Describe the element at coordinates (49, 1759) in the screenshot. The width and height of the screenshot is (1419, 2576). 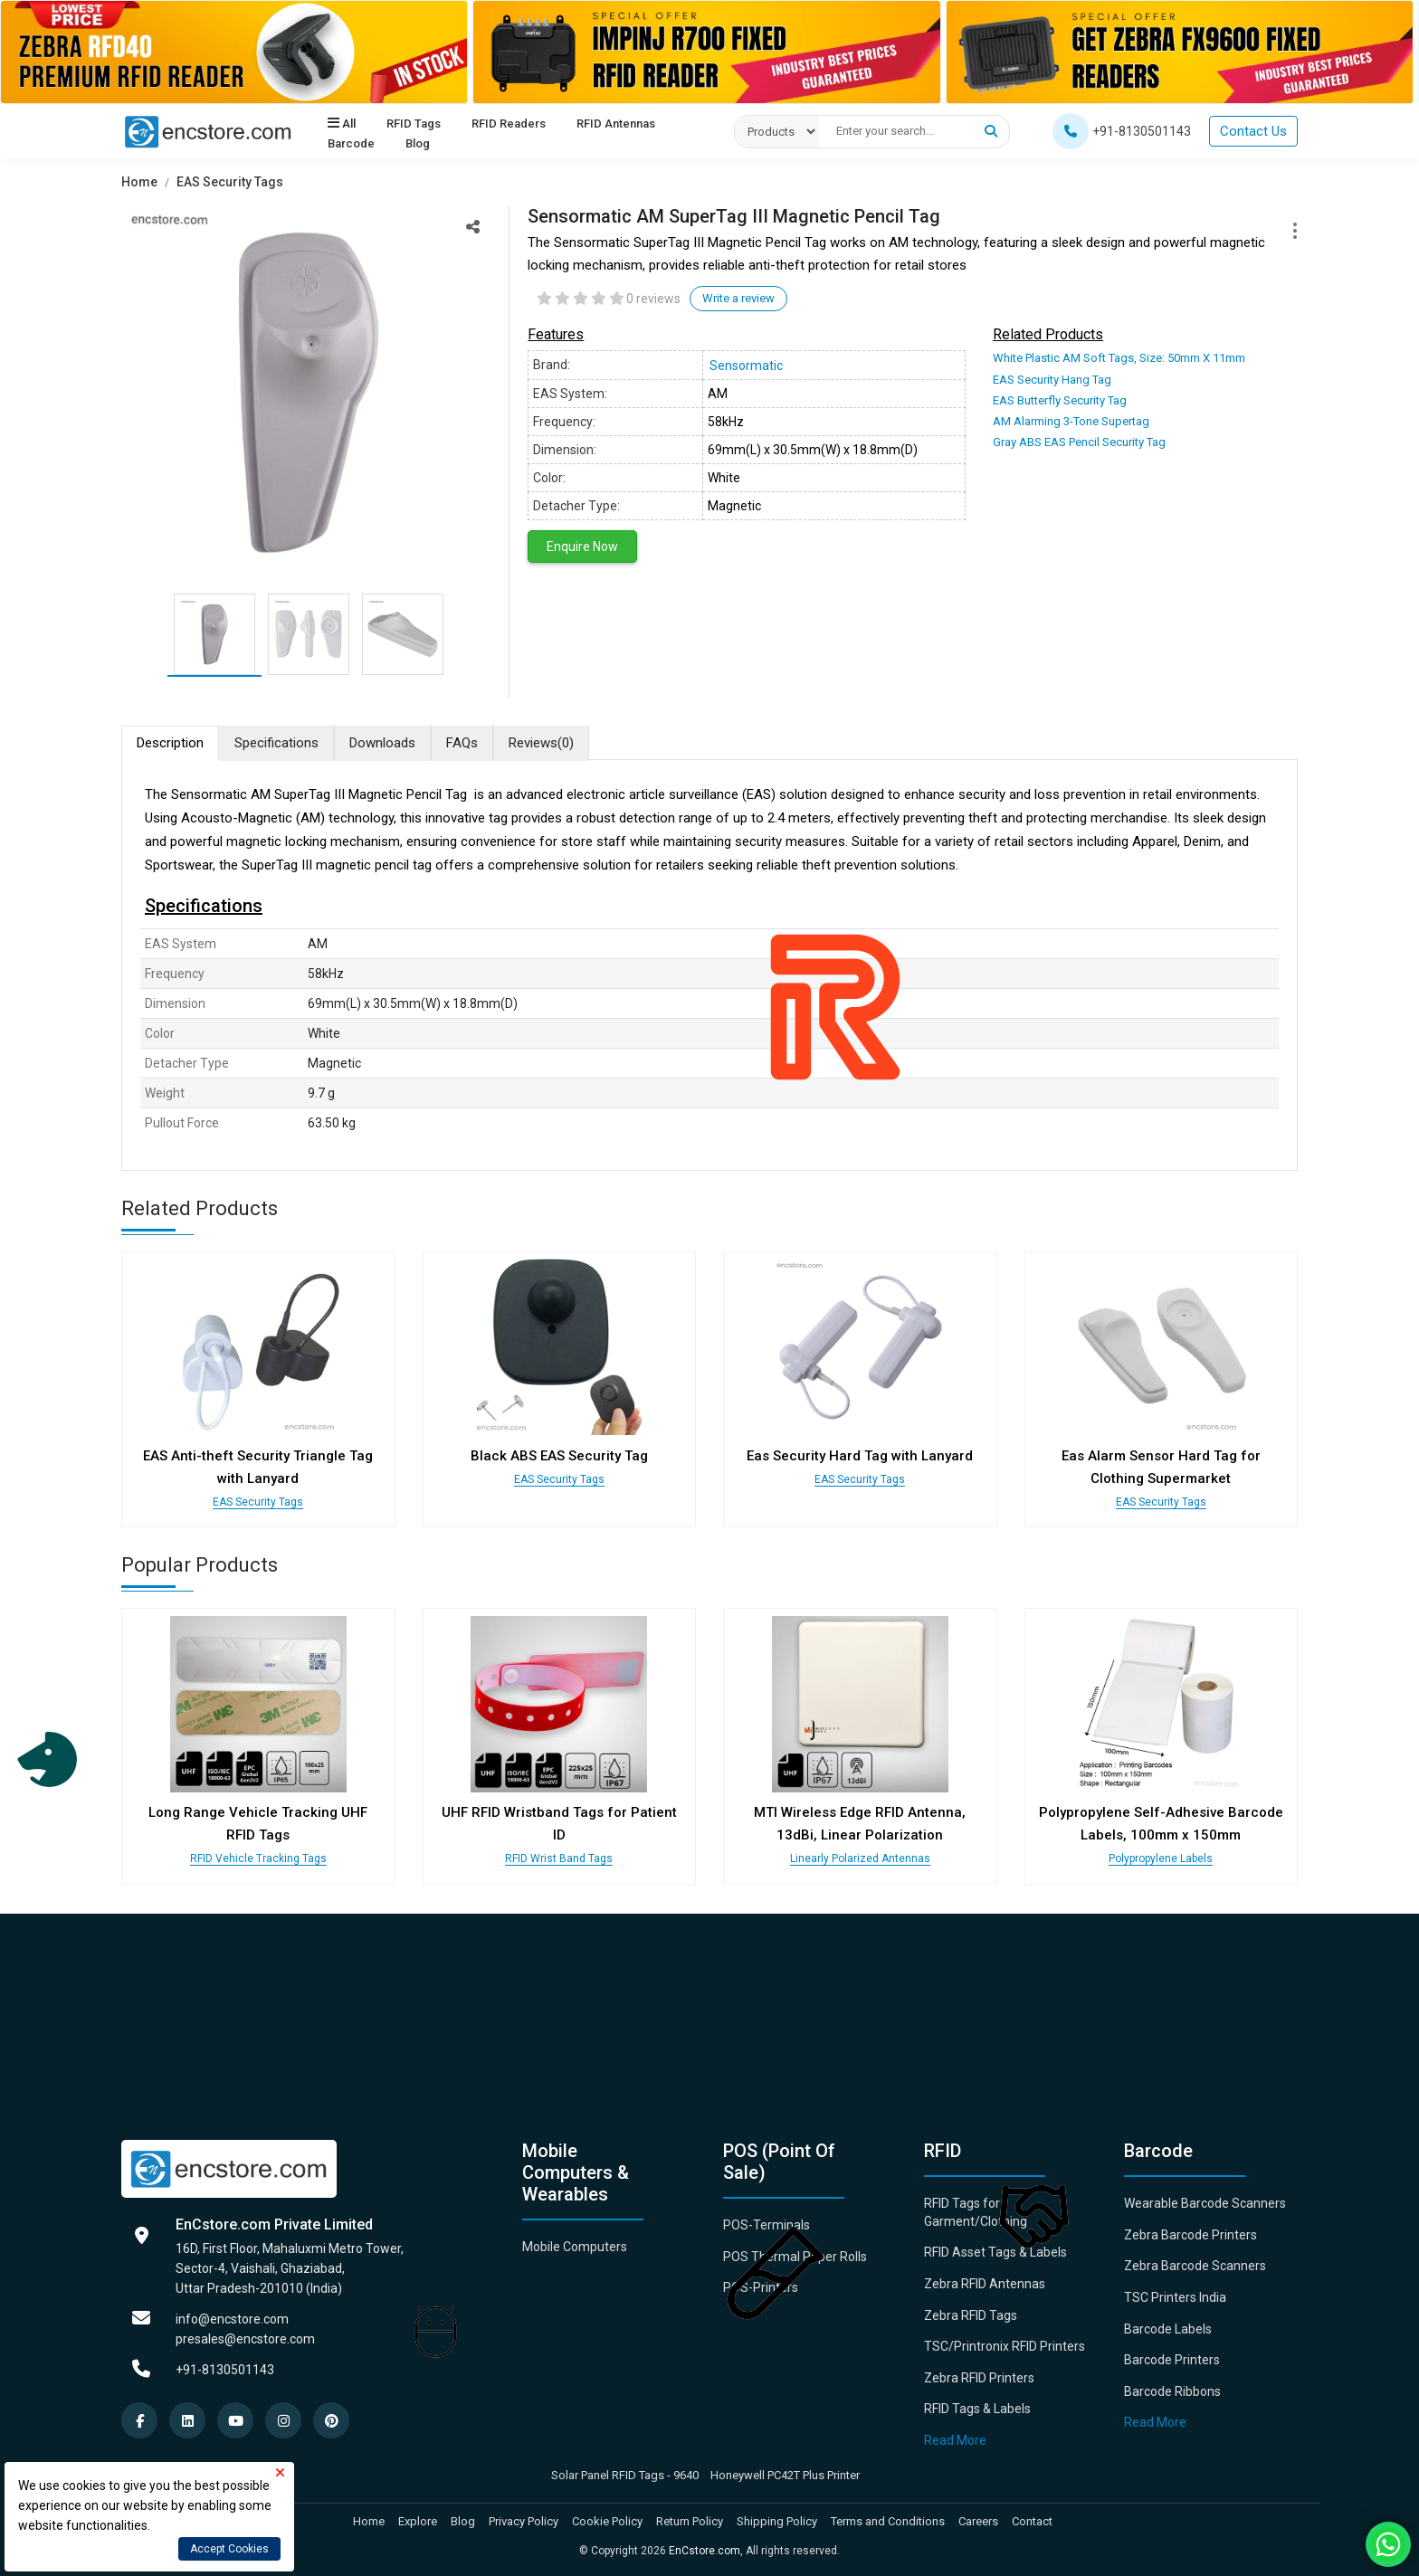
I see `access equestrian or horse-related features` at that location.